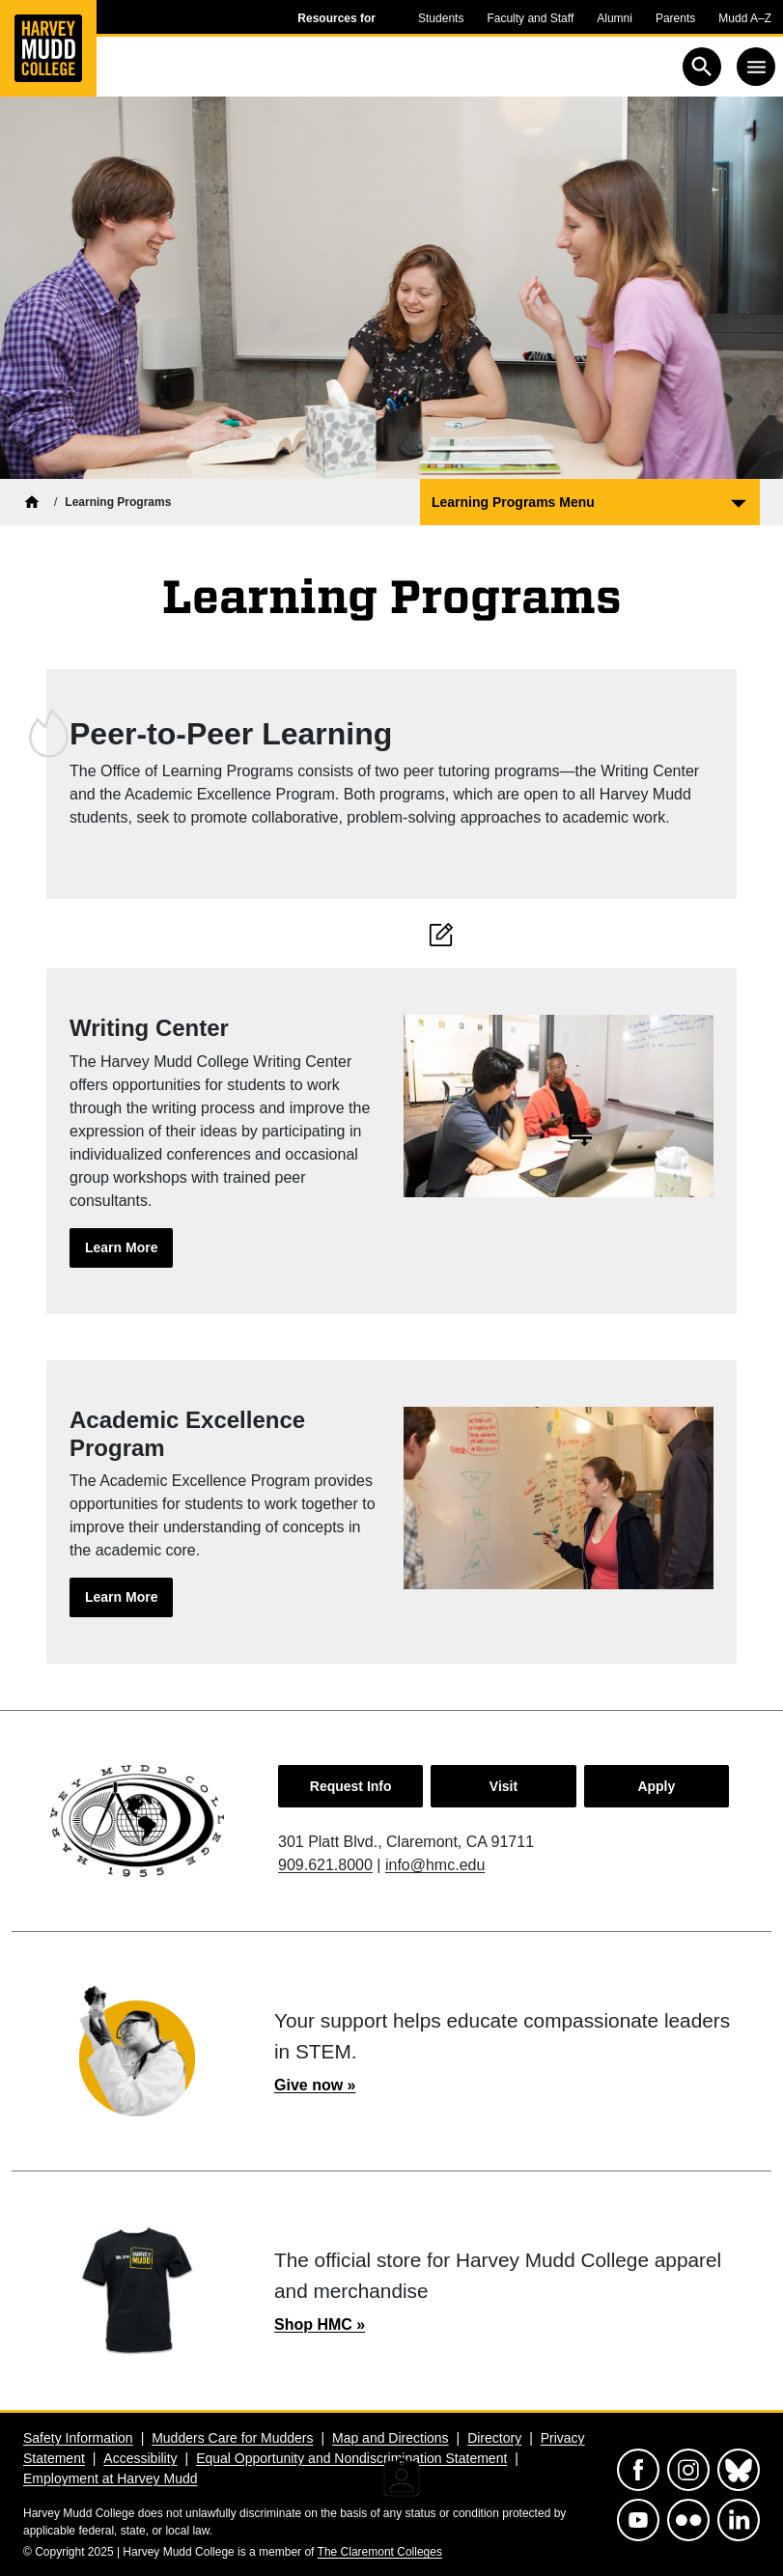  I want to click on view user profile or account details, so click(402, 2478).